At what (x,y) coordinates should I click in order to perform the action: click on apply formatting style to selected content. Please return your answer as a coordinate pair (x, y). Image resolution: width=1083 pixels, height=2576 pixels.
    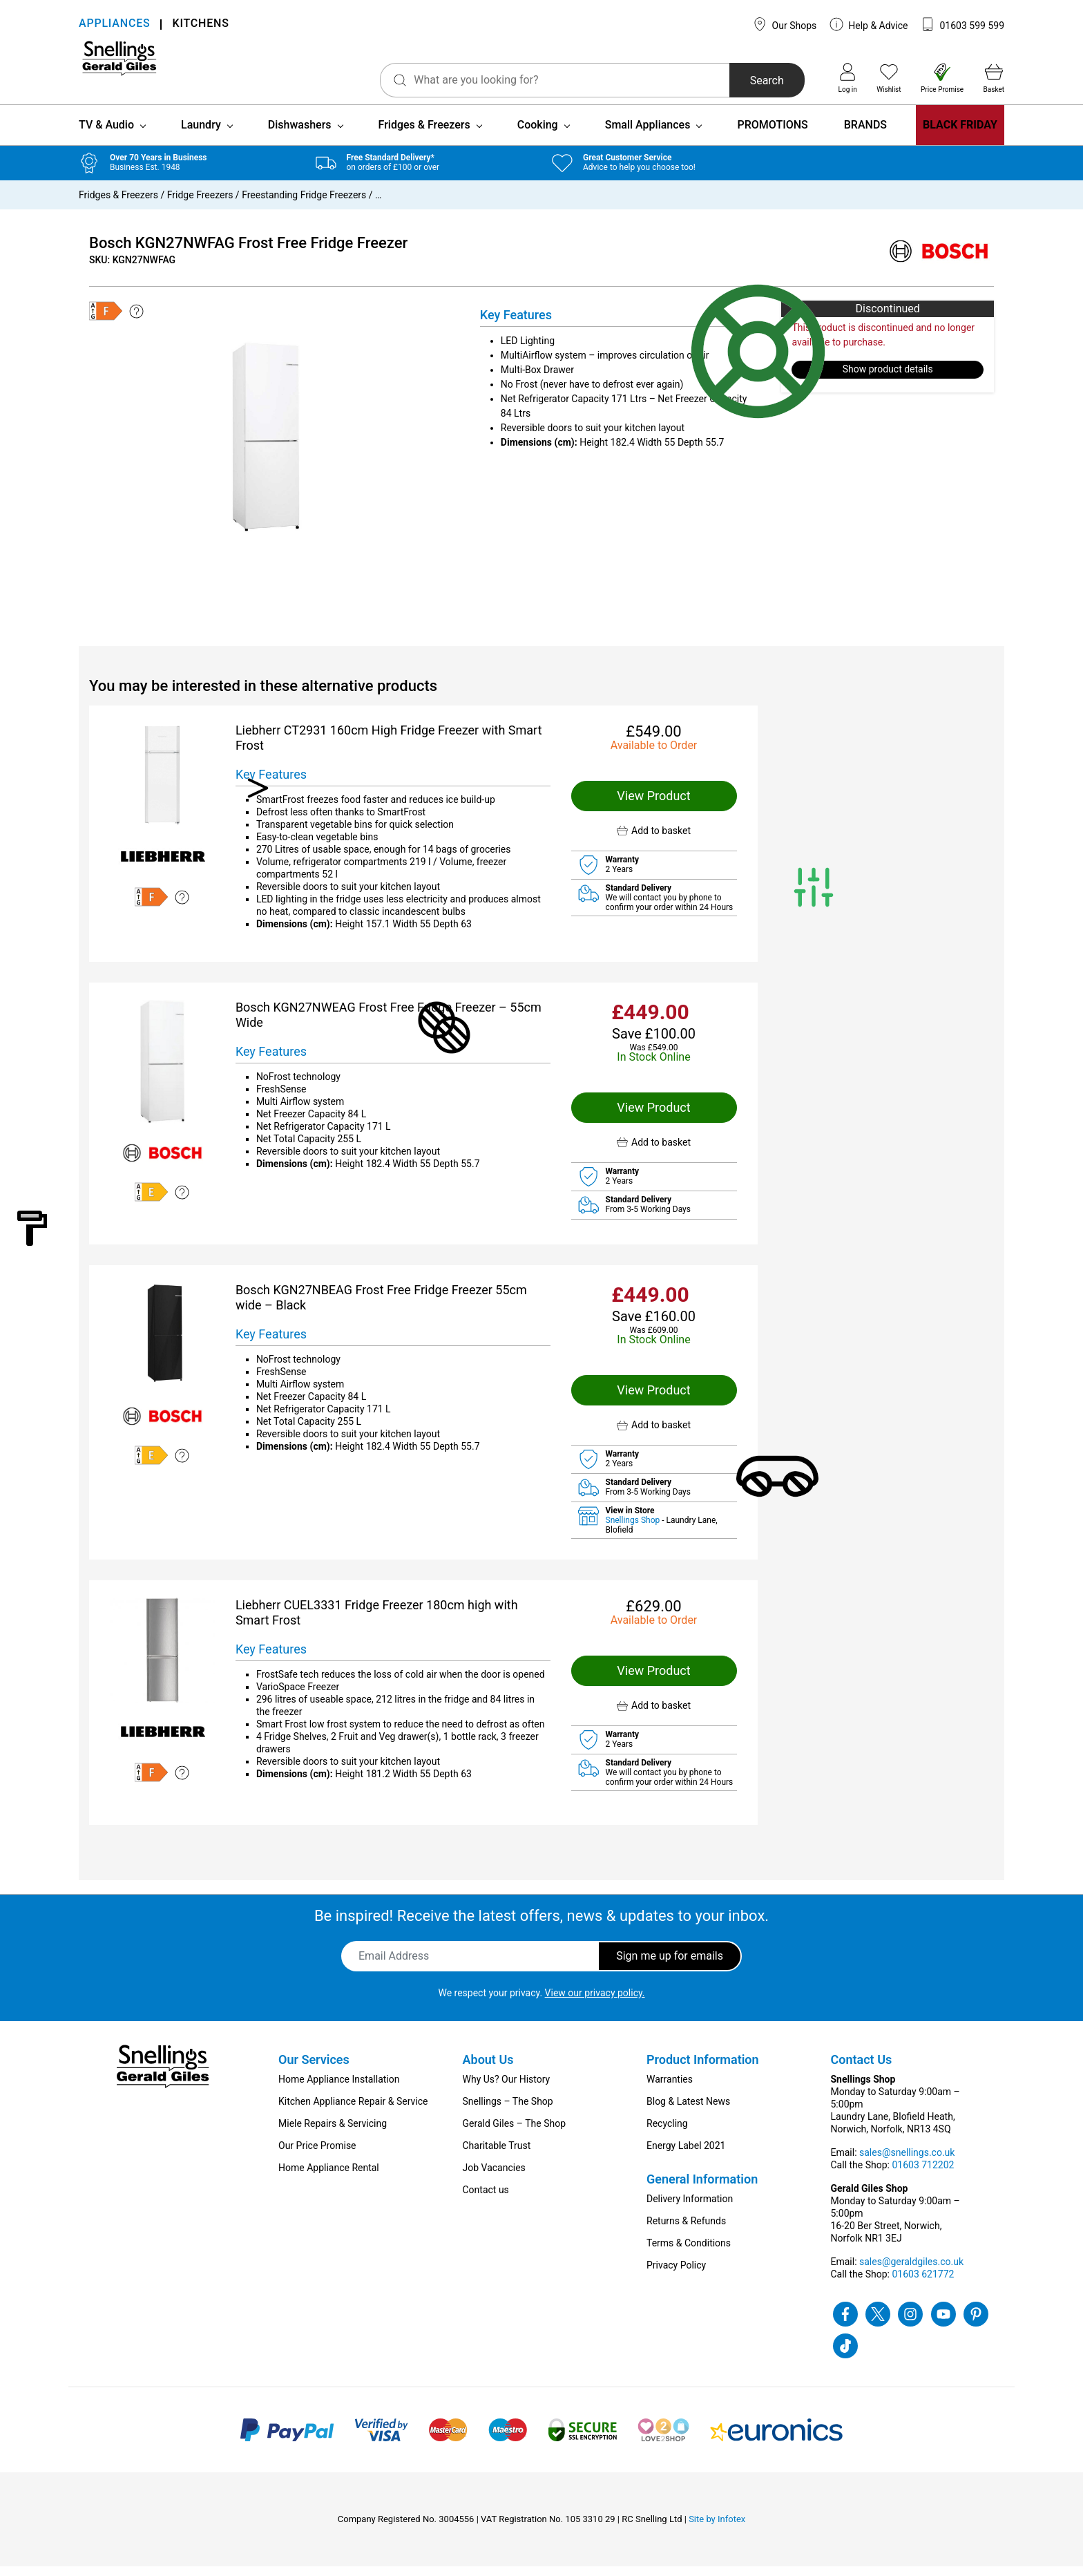
    Looking at the image, I should click on (31, 1228).